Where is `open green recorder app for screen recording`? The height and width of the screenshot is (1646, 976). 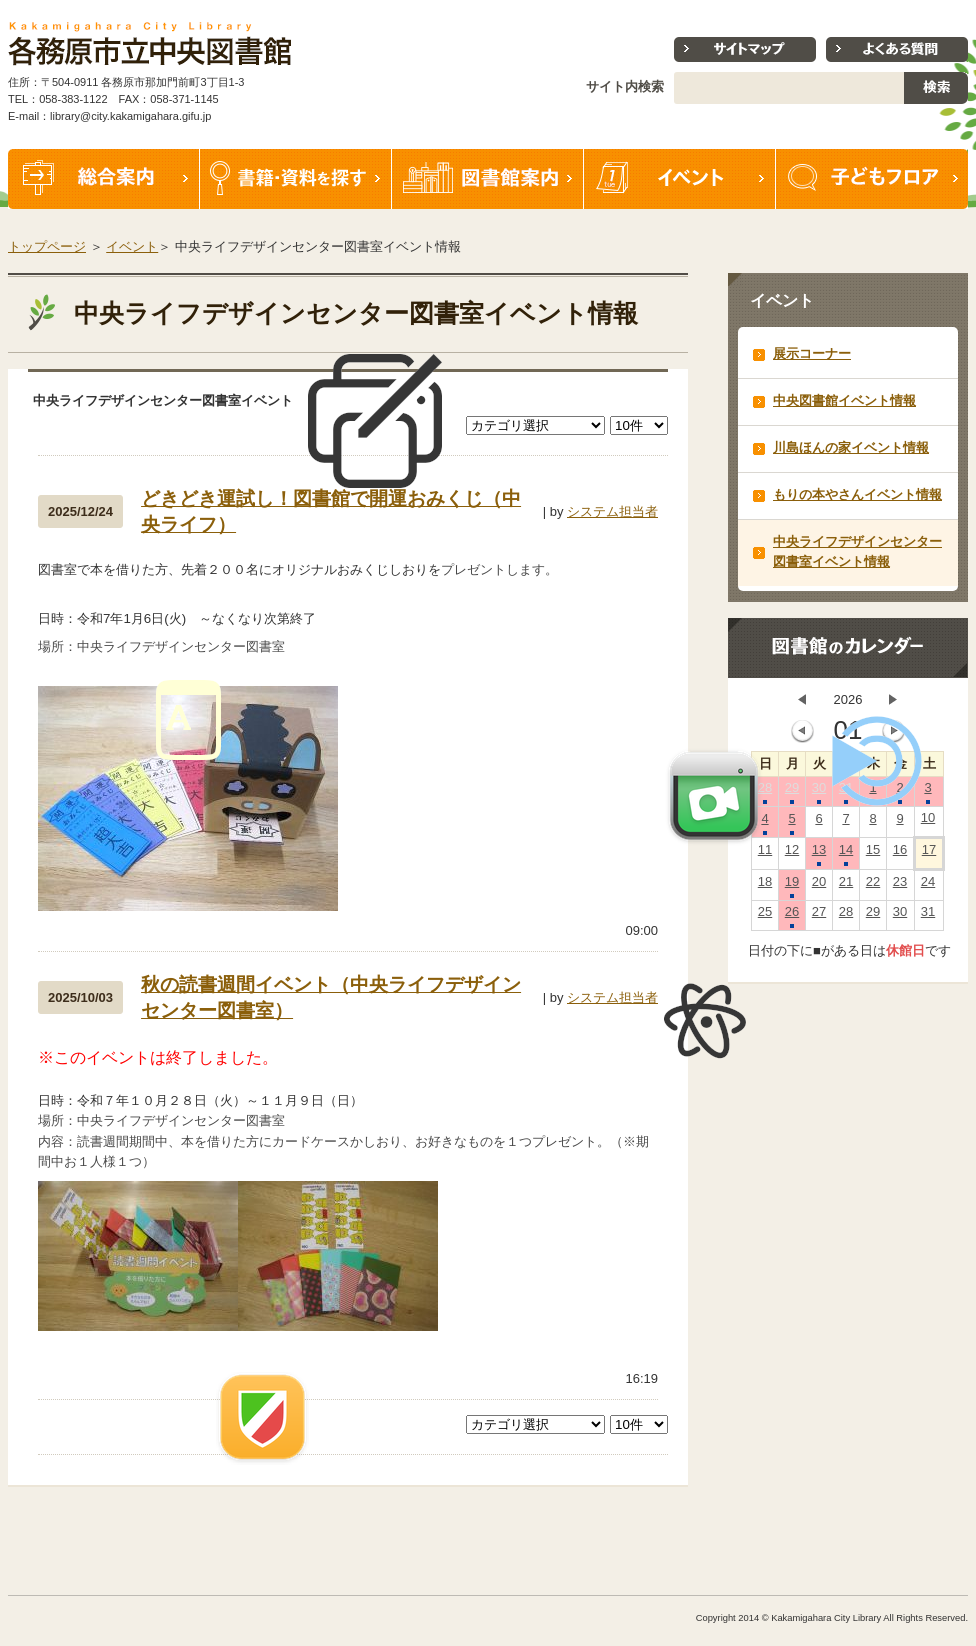 open green recorder app for screen recording is located at coordinates (714, 796).